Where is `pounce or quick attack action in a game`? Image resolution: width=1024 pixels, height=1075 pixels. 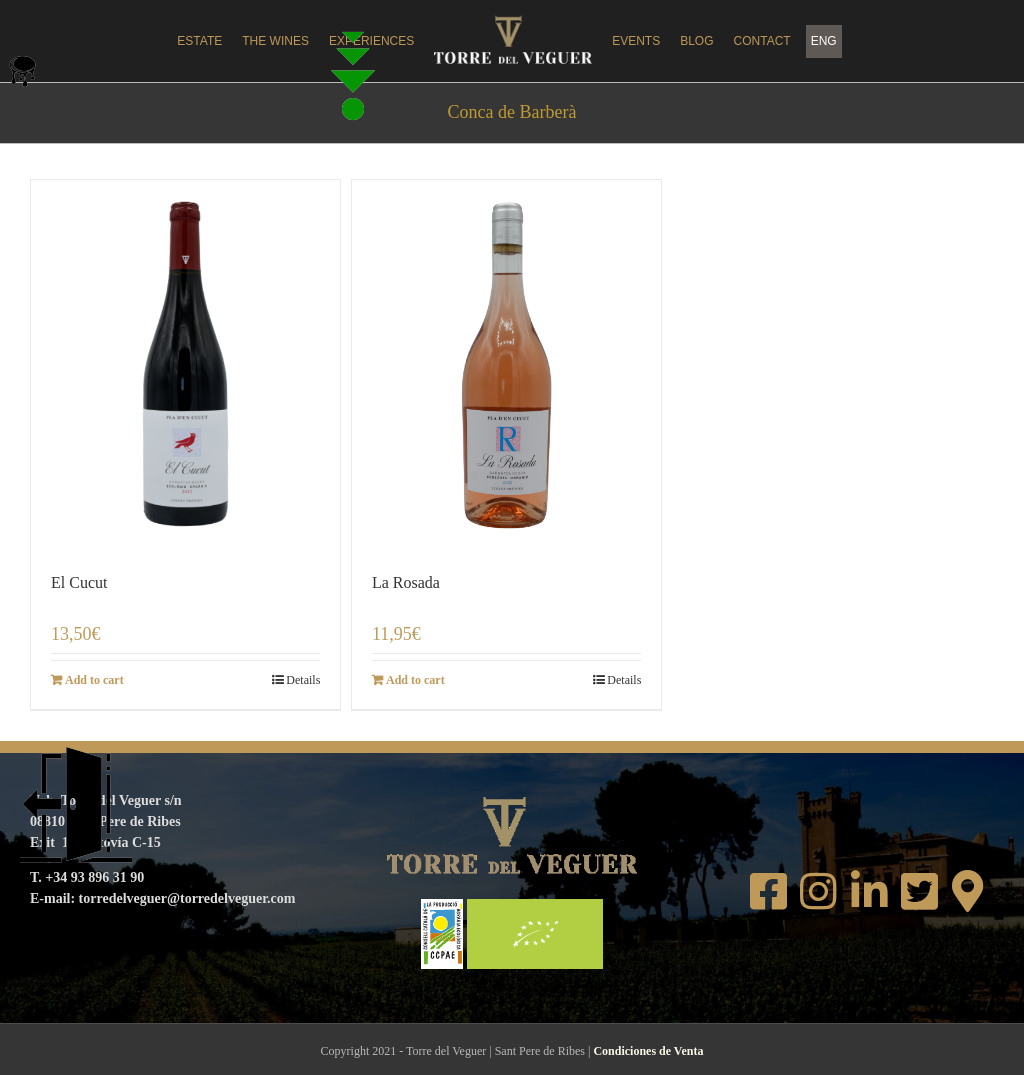
pounce or quick attack action in a game is located at coordinates (353, 76).